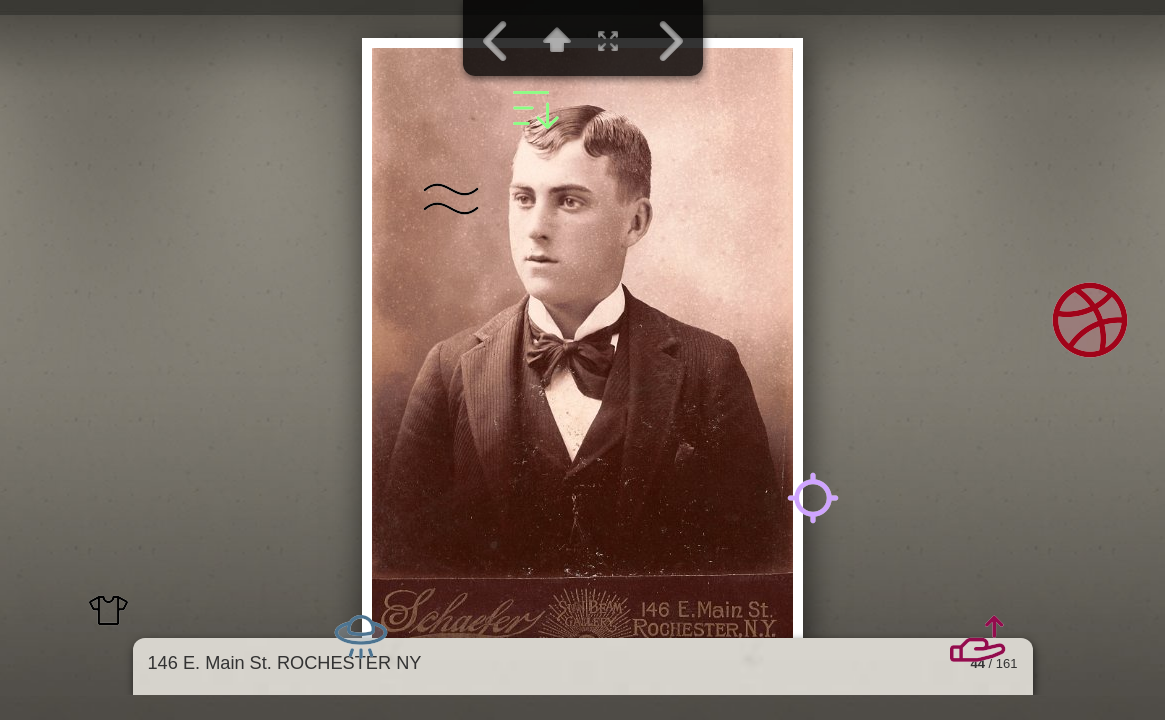 This screenshot has width=1165, height=720. What do you see at coordinates (361, 636) in the screenshot?
I see `access sci-fi or space-themed content` at bounding box center [361, 636].